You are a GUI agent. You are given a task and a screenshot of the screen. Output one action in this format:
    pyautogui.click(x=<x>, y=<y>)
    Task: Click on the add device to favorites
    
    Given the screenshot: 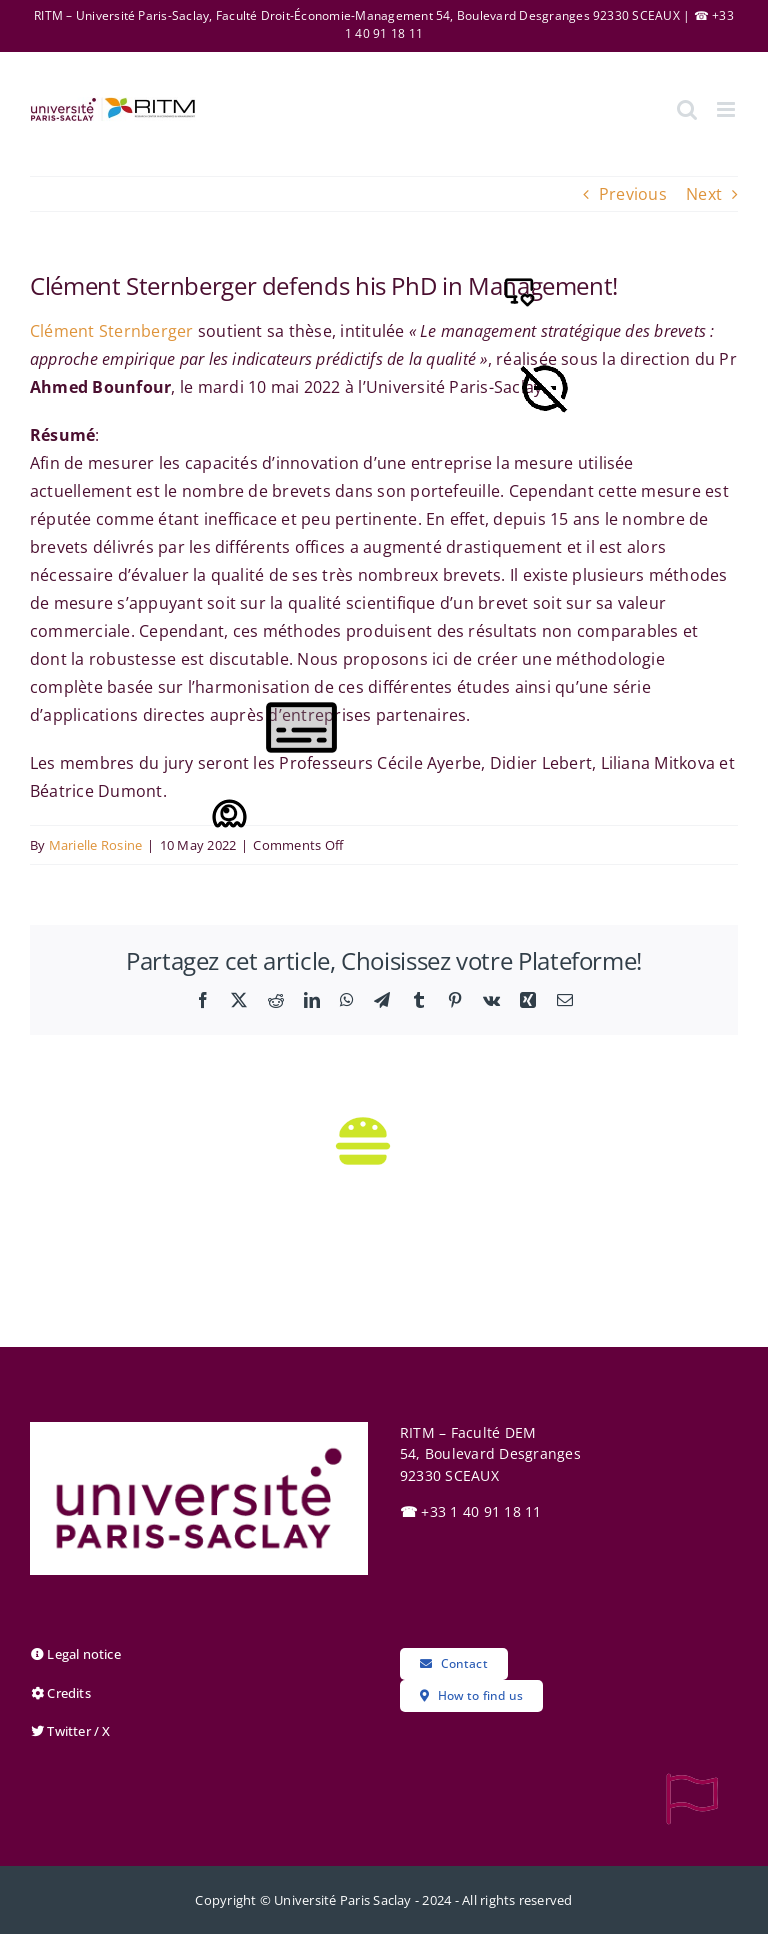 What is the action you would take?
    pyautogui.click(x=519, y=291)
    